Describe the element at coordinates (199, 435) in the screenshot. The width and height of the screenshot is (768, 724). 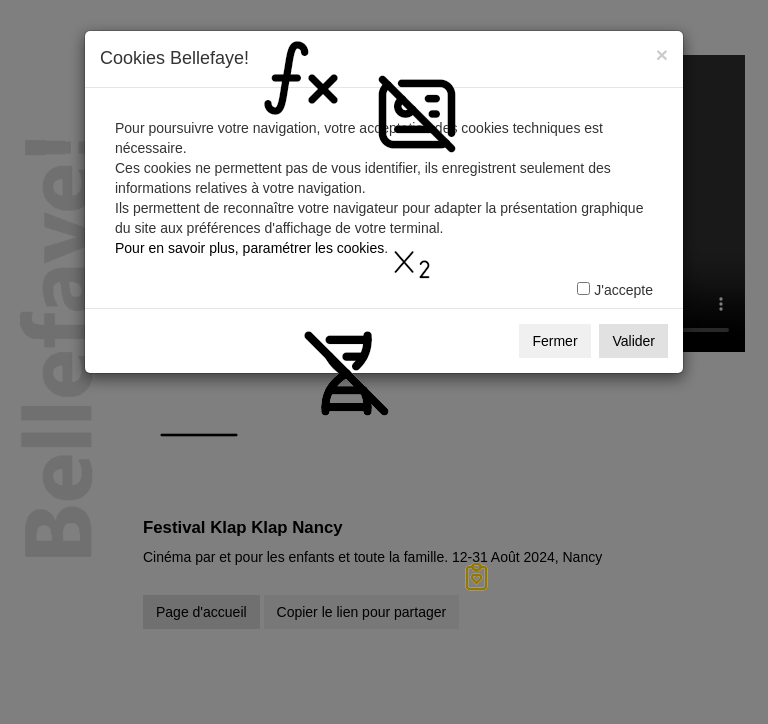
I see `decrease quantity or value` at that location.